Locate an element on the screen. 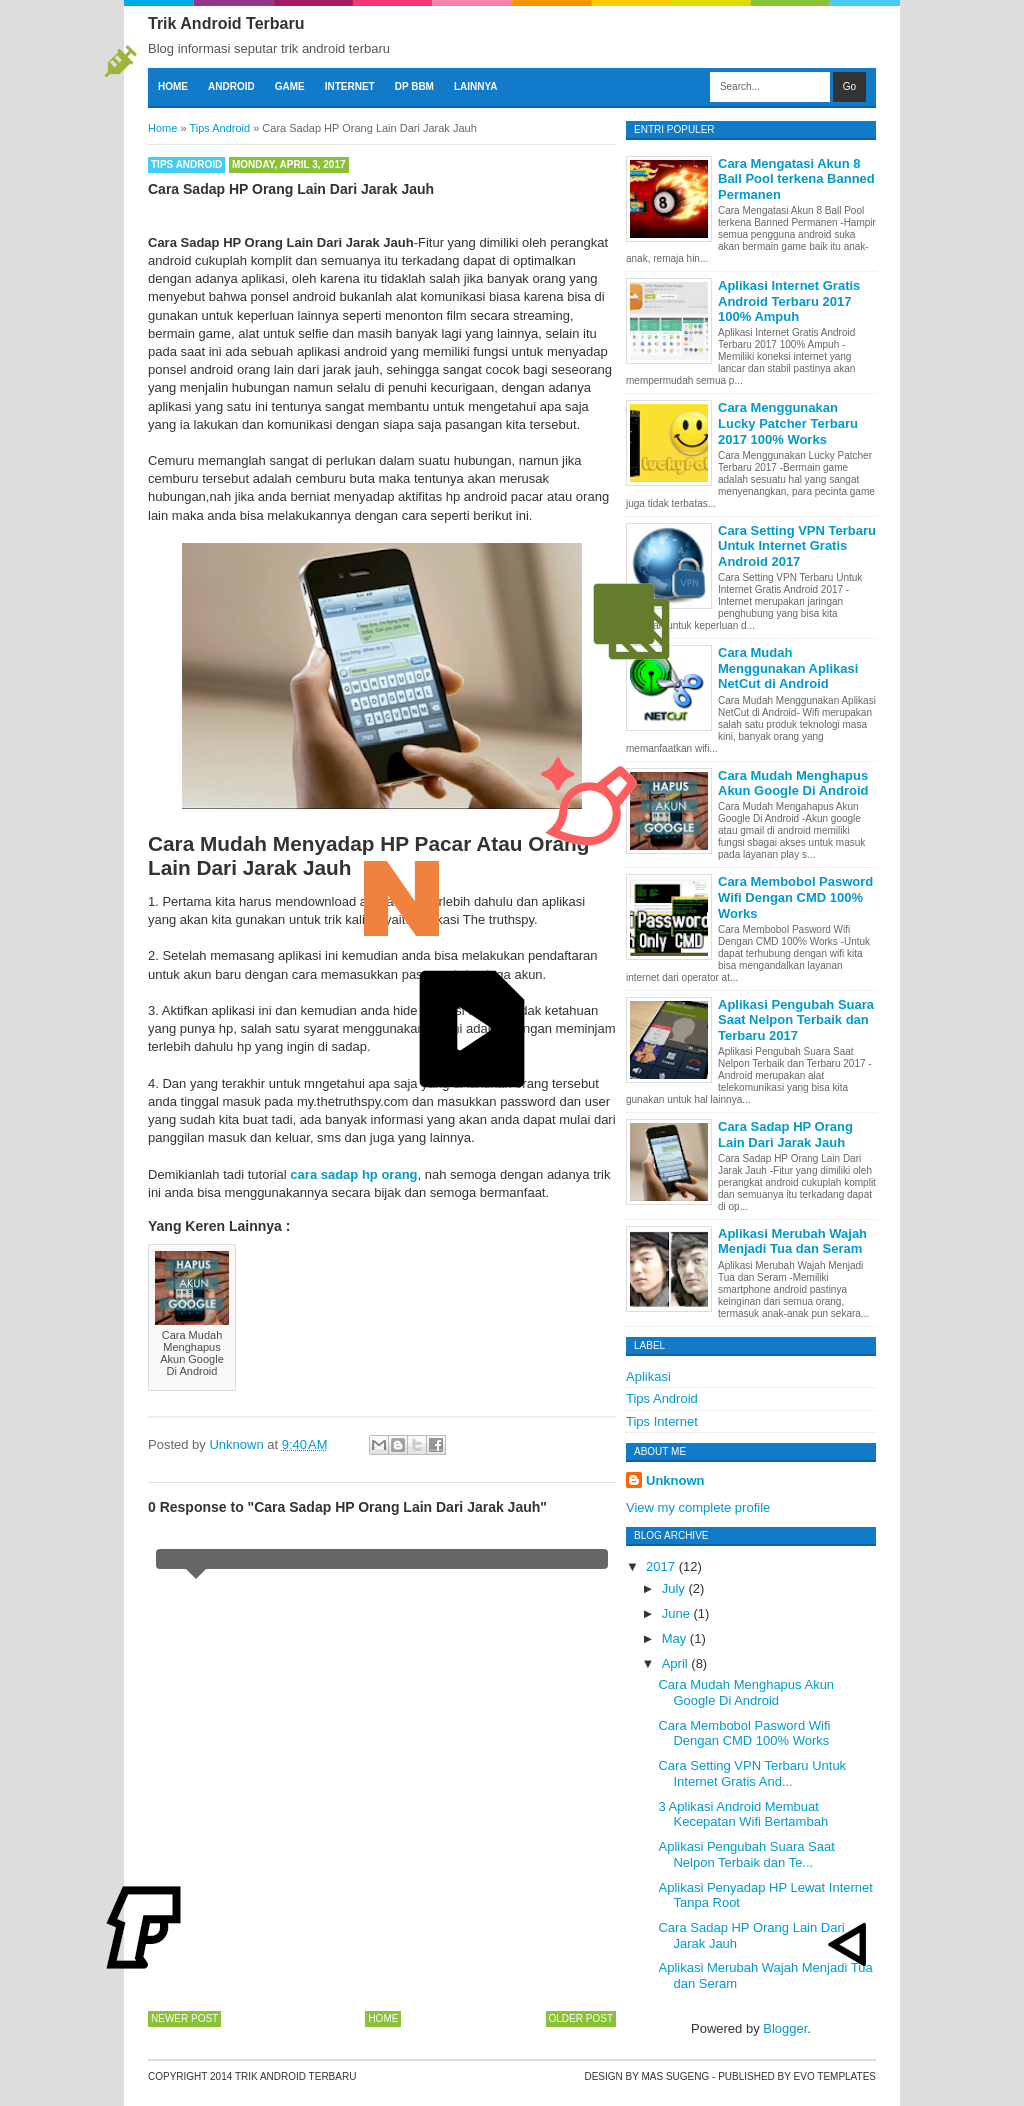 Image resolution: width=1024 pixels, height=2106 pixels. open a video file is located at coordinates (472, 1029).